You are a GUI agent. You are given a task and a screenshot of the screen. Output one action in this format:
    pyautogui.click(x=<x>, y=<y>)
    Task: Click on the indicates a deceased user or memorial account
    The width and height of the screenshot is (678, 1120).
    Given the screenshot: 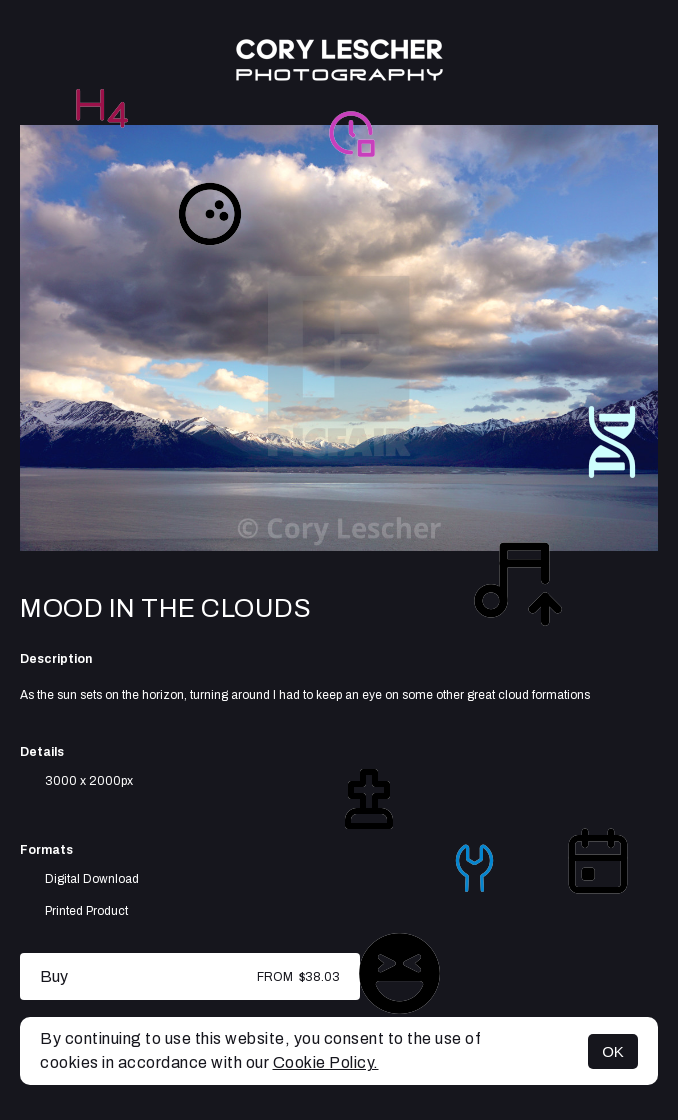 What is the action you would take?
    pyautogui.click(x=369, y=799)
    